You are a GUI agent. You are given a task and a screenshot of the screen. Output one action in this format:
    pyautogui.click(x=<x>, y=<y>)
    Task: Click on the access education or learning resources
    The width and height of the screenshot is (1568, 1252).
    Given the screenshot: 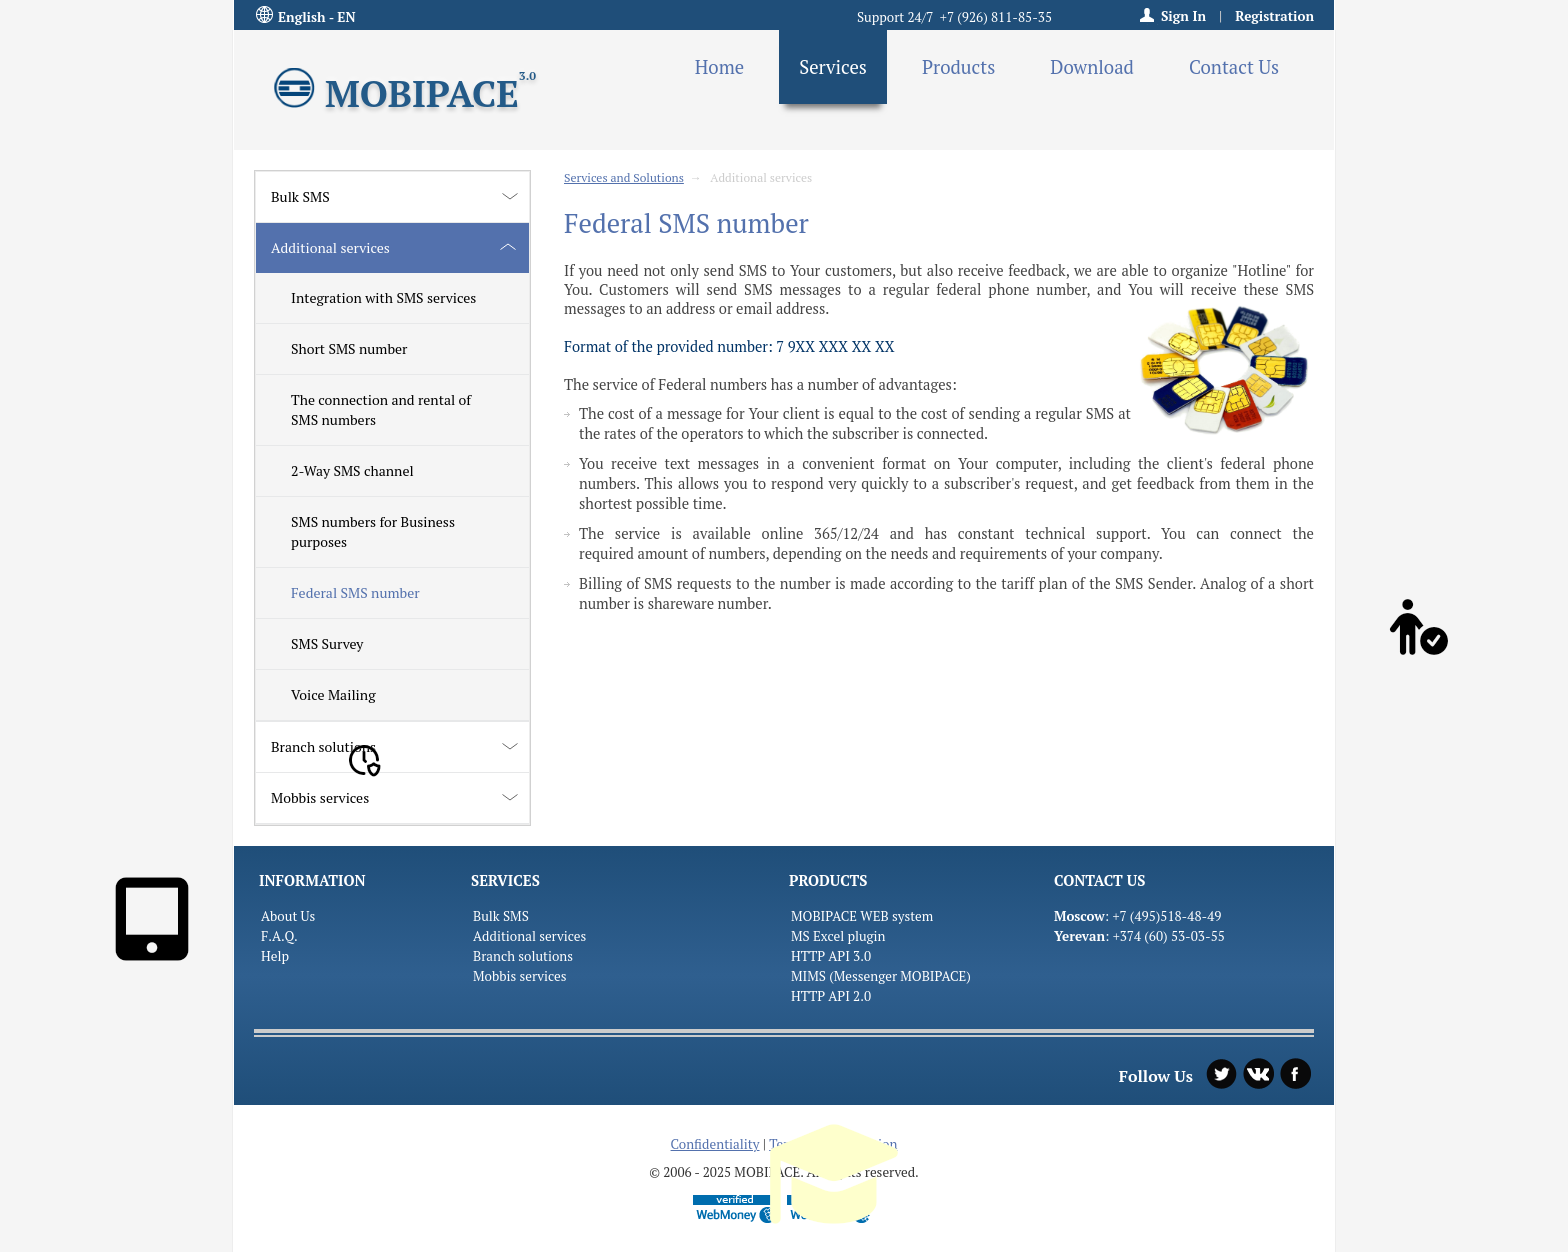 What is the action you would take?
    pyautogui.click(x=834, y=1174)
    